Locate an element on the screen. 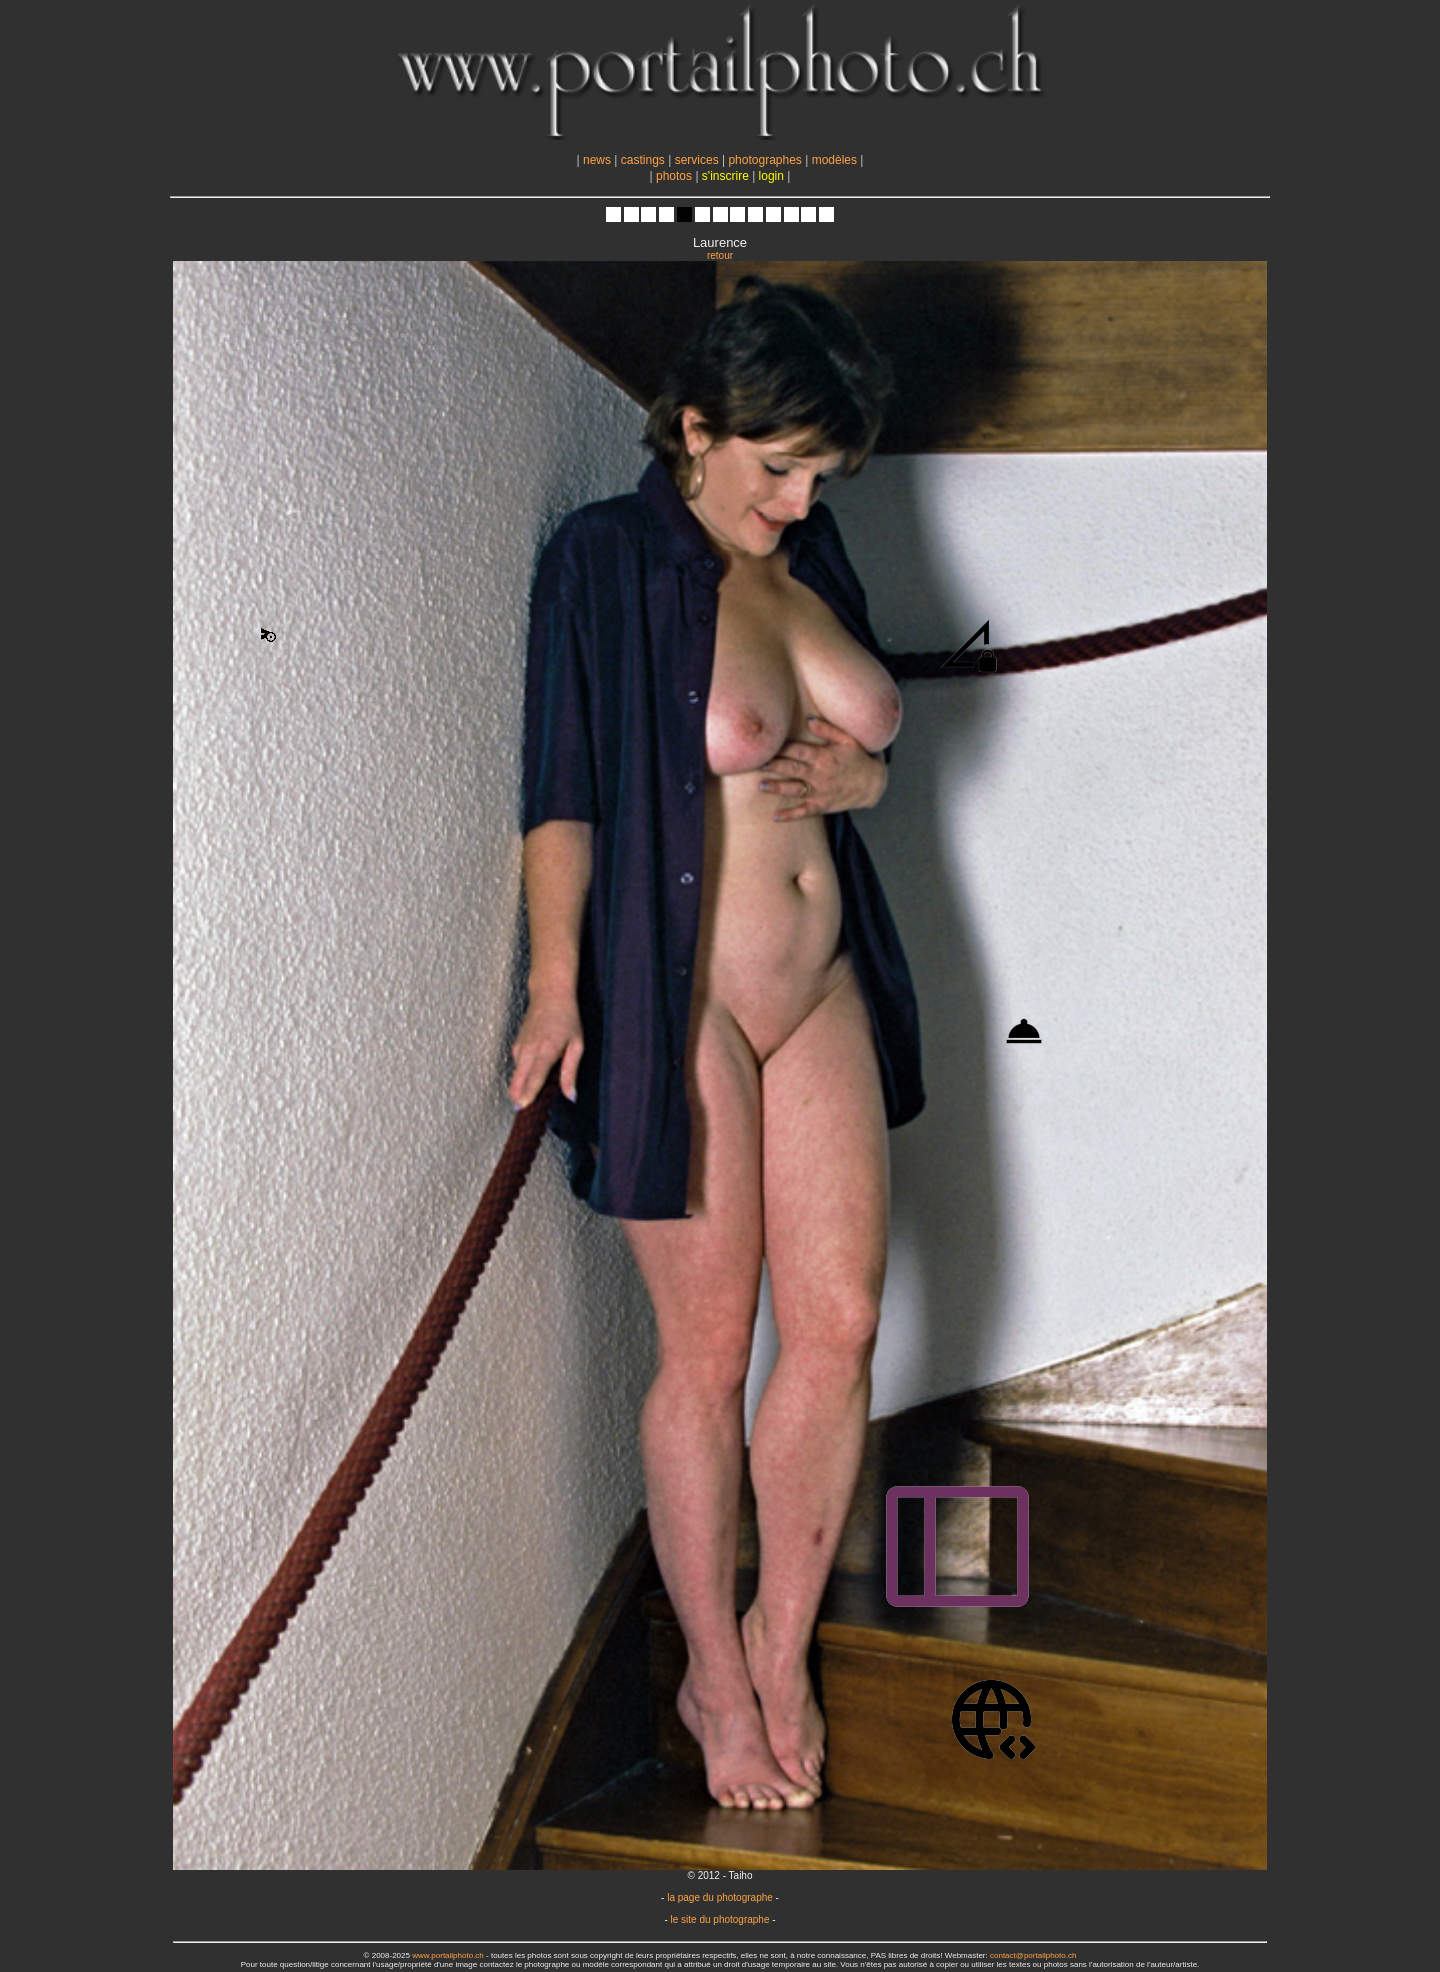 This screenshot has width=1440, height=1972. request room service is located at coordinates (1024, 1031).